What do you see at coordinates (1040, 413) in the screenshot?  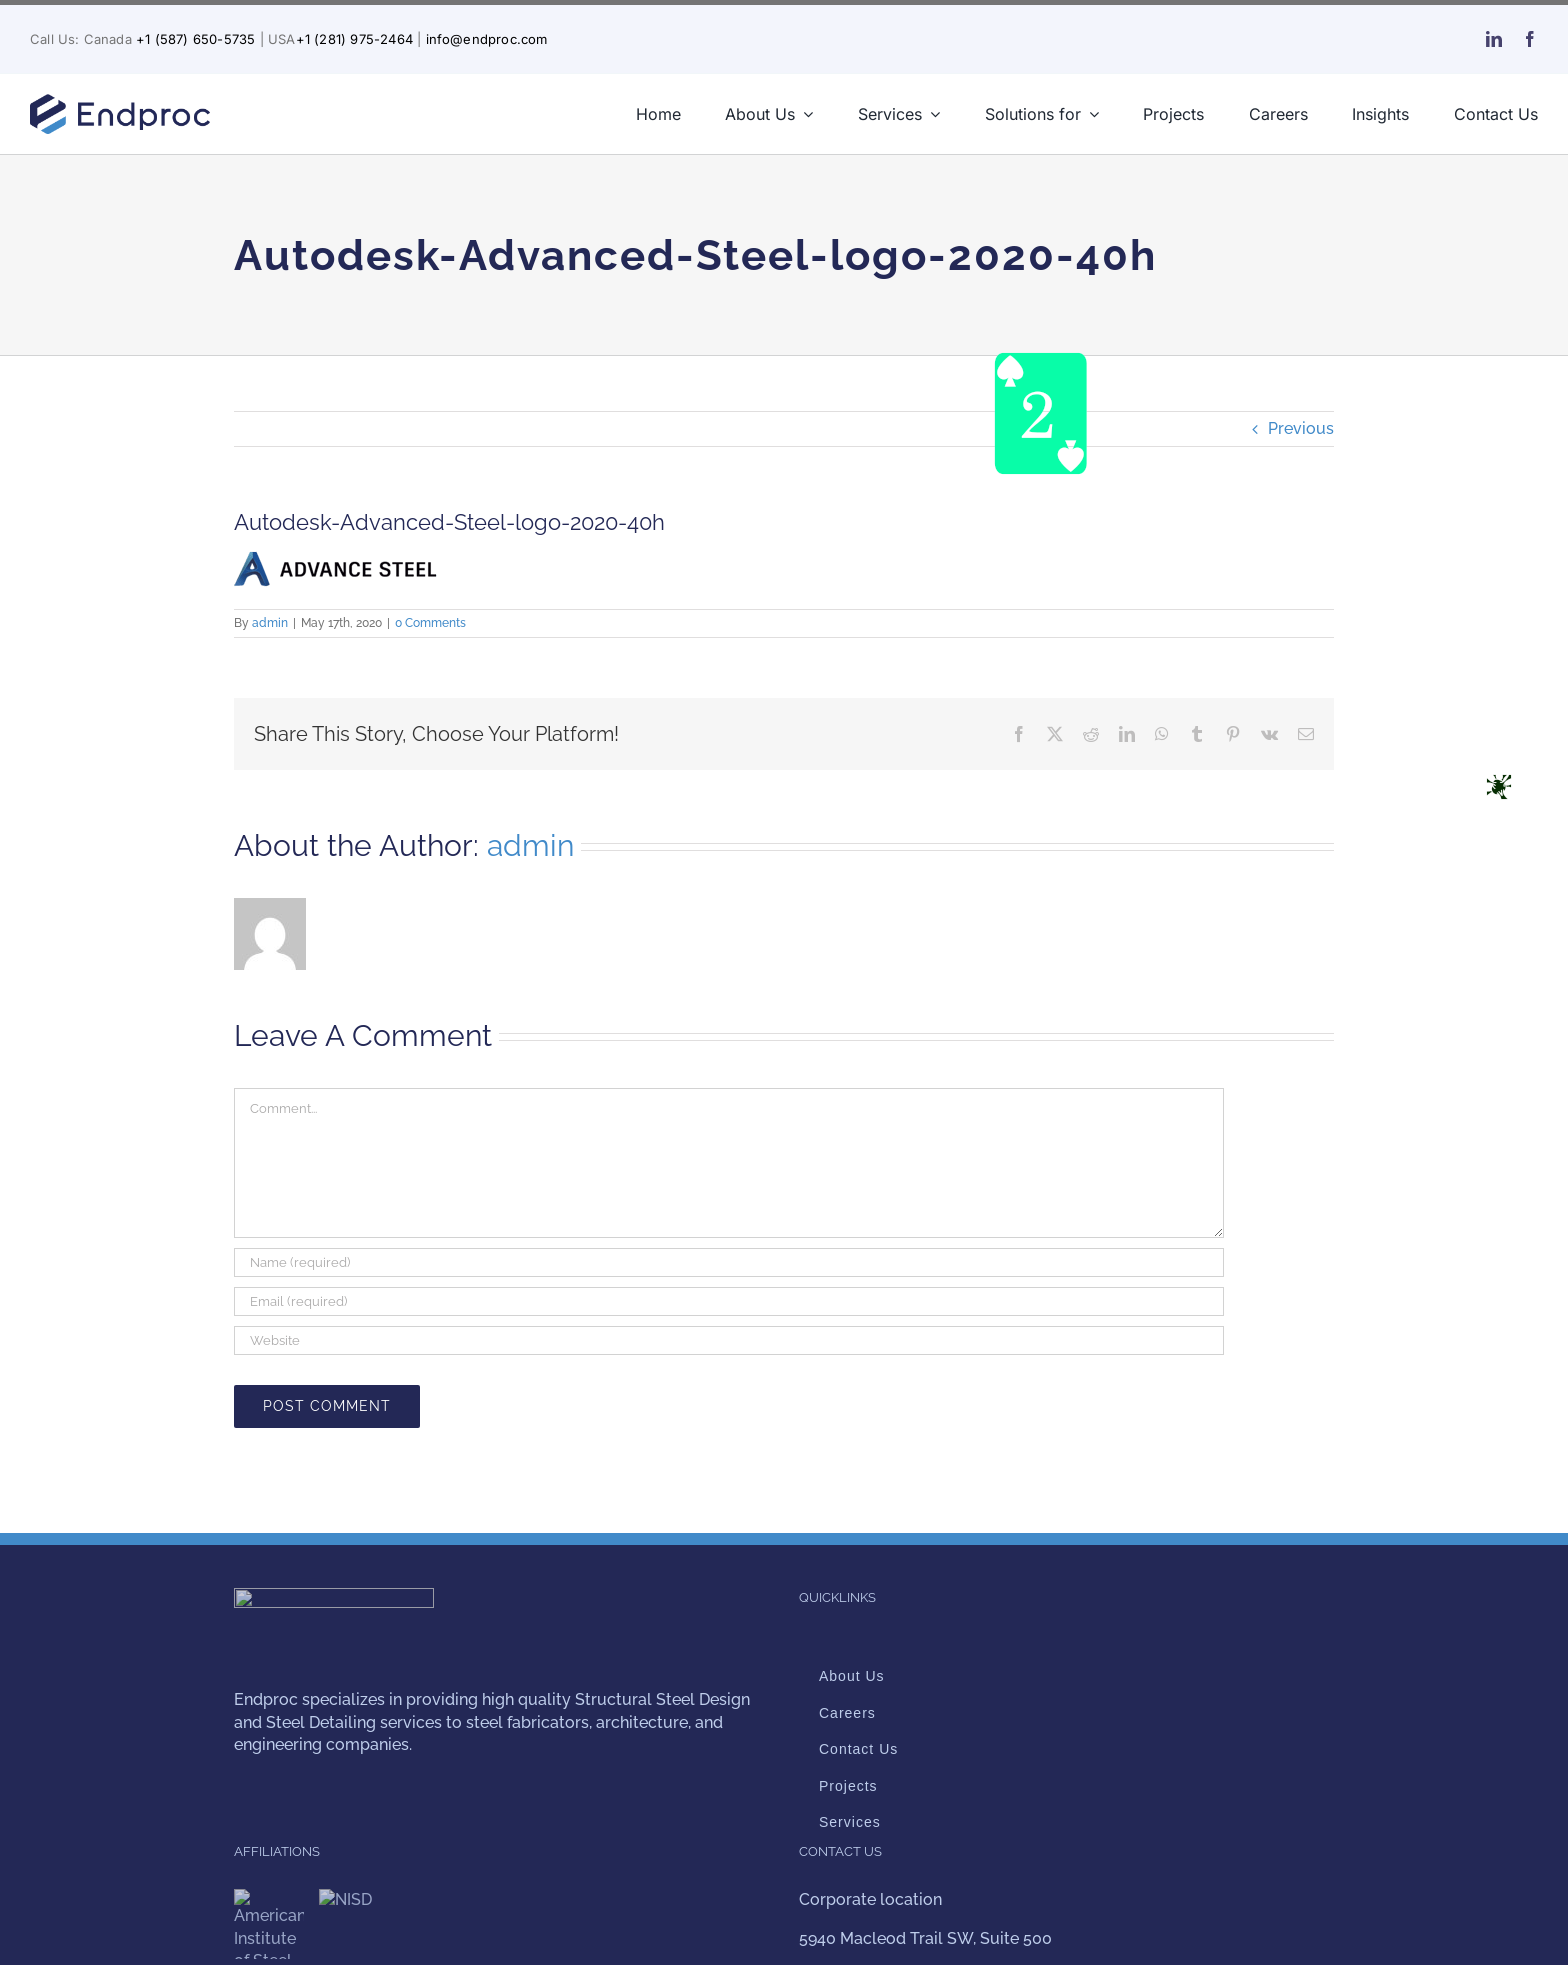 I see `two of spades playing card` at bounding box center [1040, 413].